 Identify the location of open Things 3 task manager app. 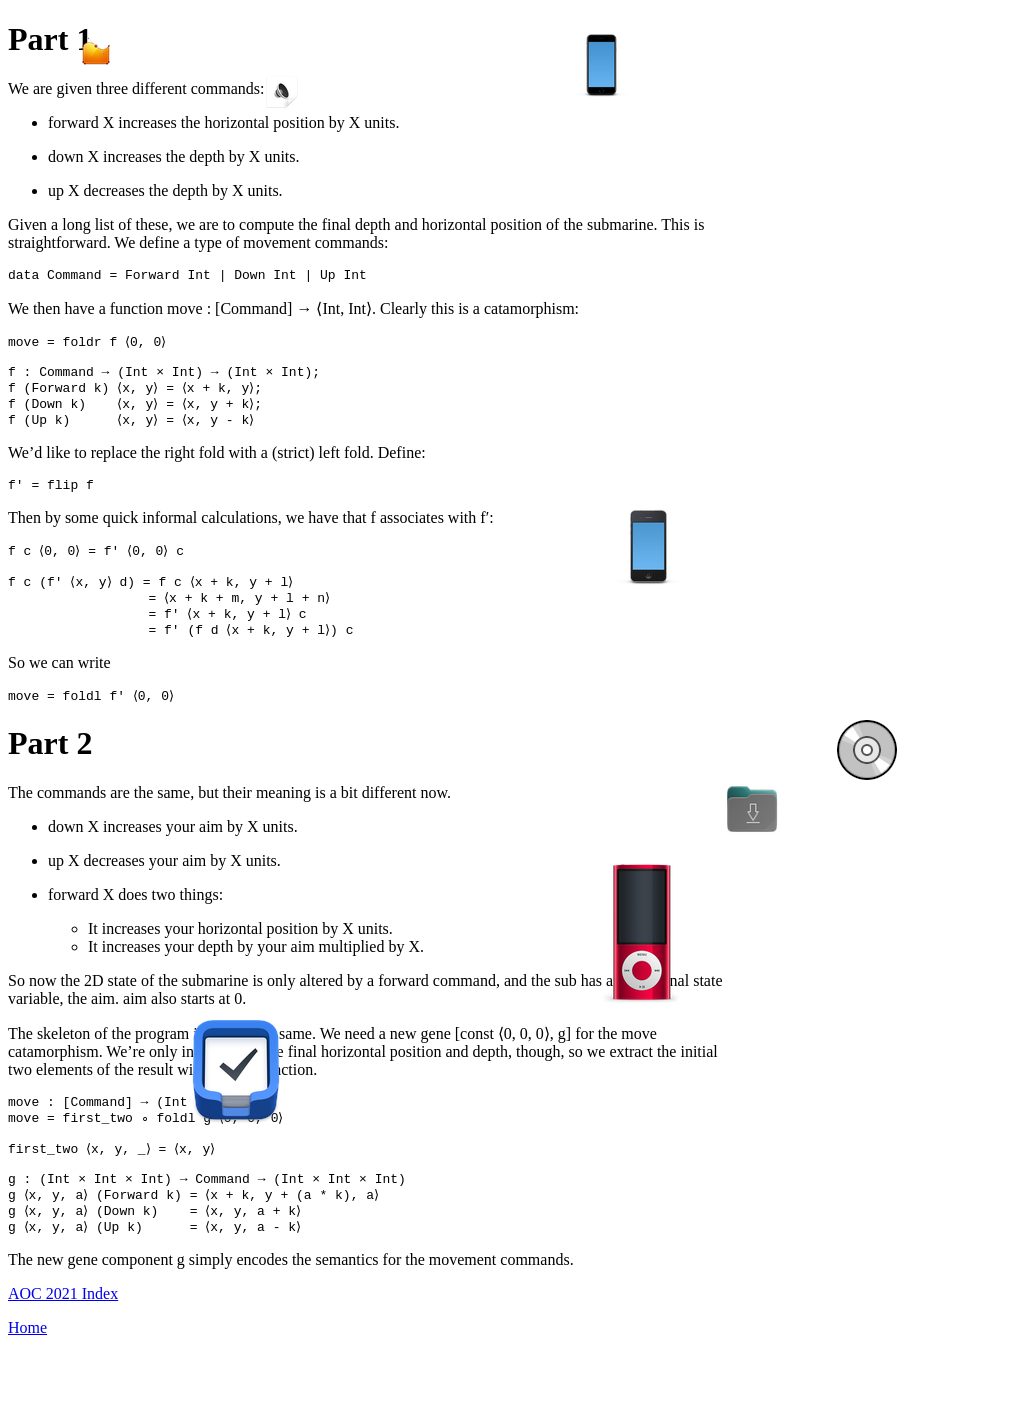
(236, 1070).